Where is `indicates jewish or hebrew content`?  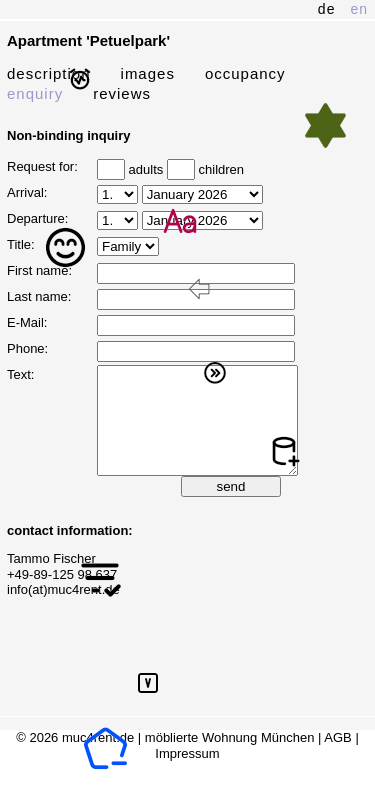
indicates jewish or hebrew content is located at coordinates (325, 125).